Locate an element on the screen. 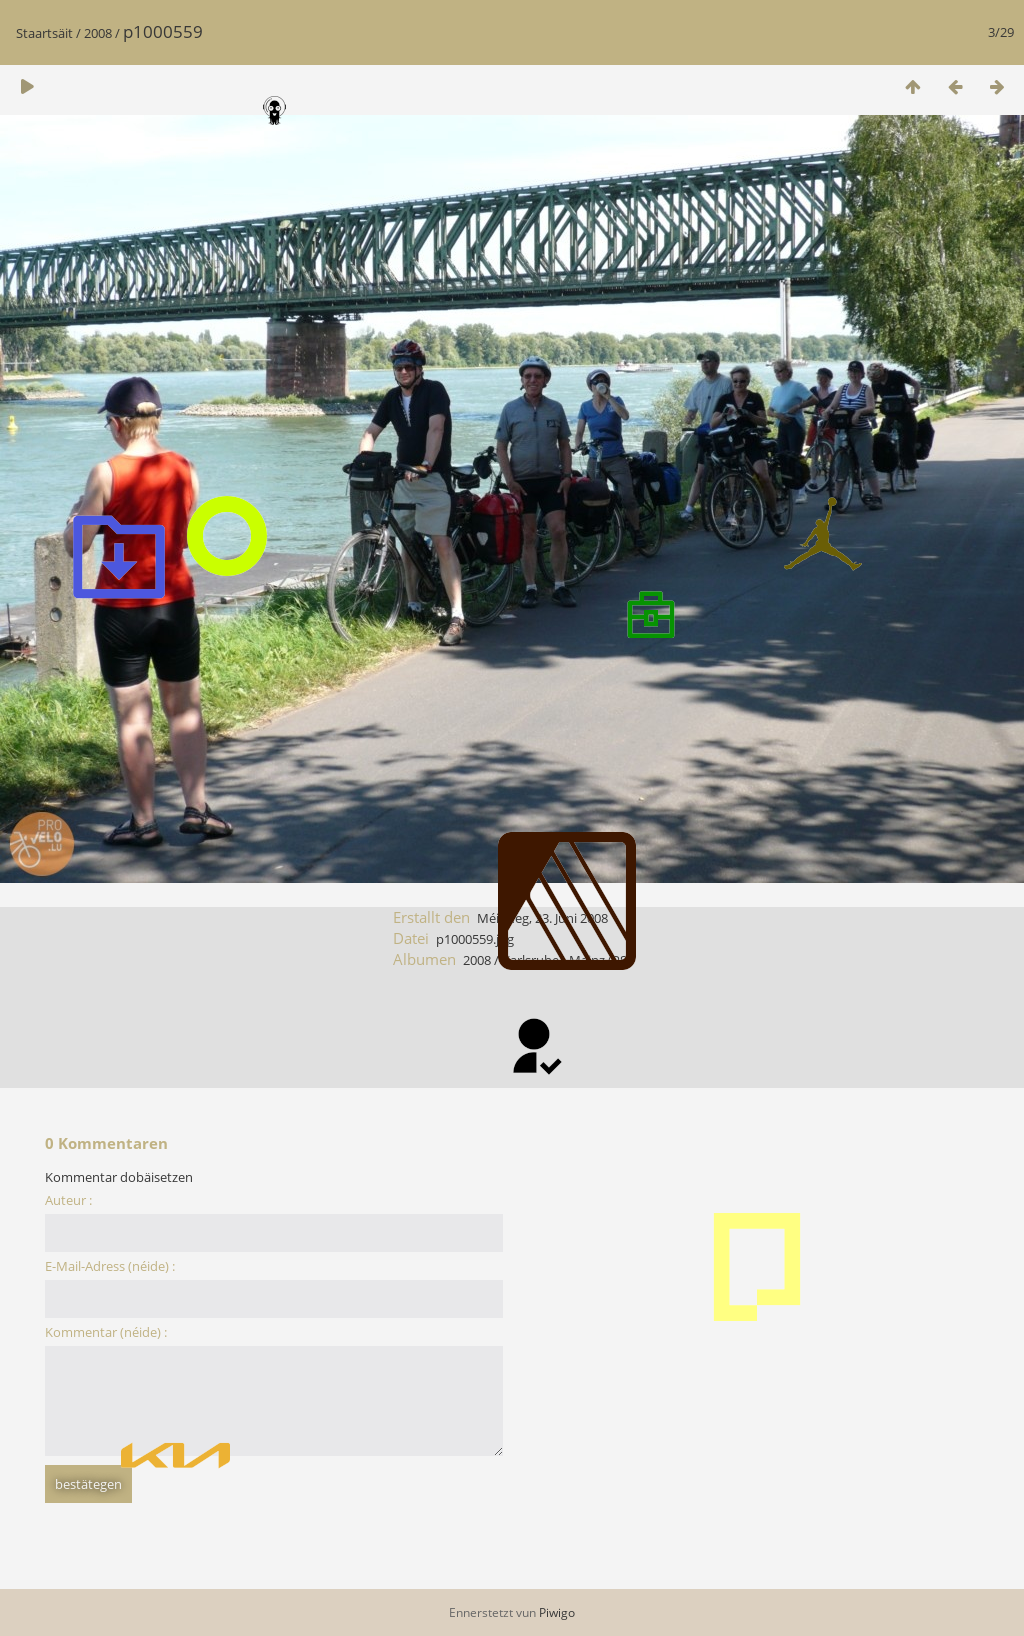 Image resolution: width=1024 pixels, height=1636 pixels. indicates loading or processing in progress is located at coordinates (227, 536).